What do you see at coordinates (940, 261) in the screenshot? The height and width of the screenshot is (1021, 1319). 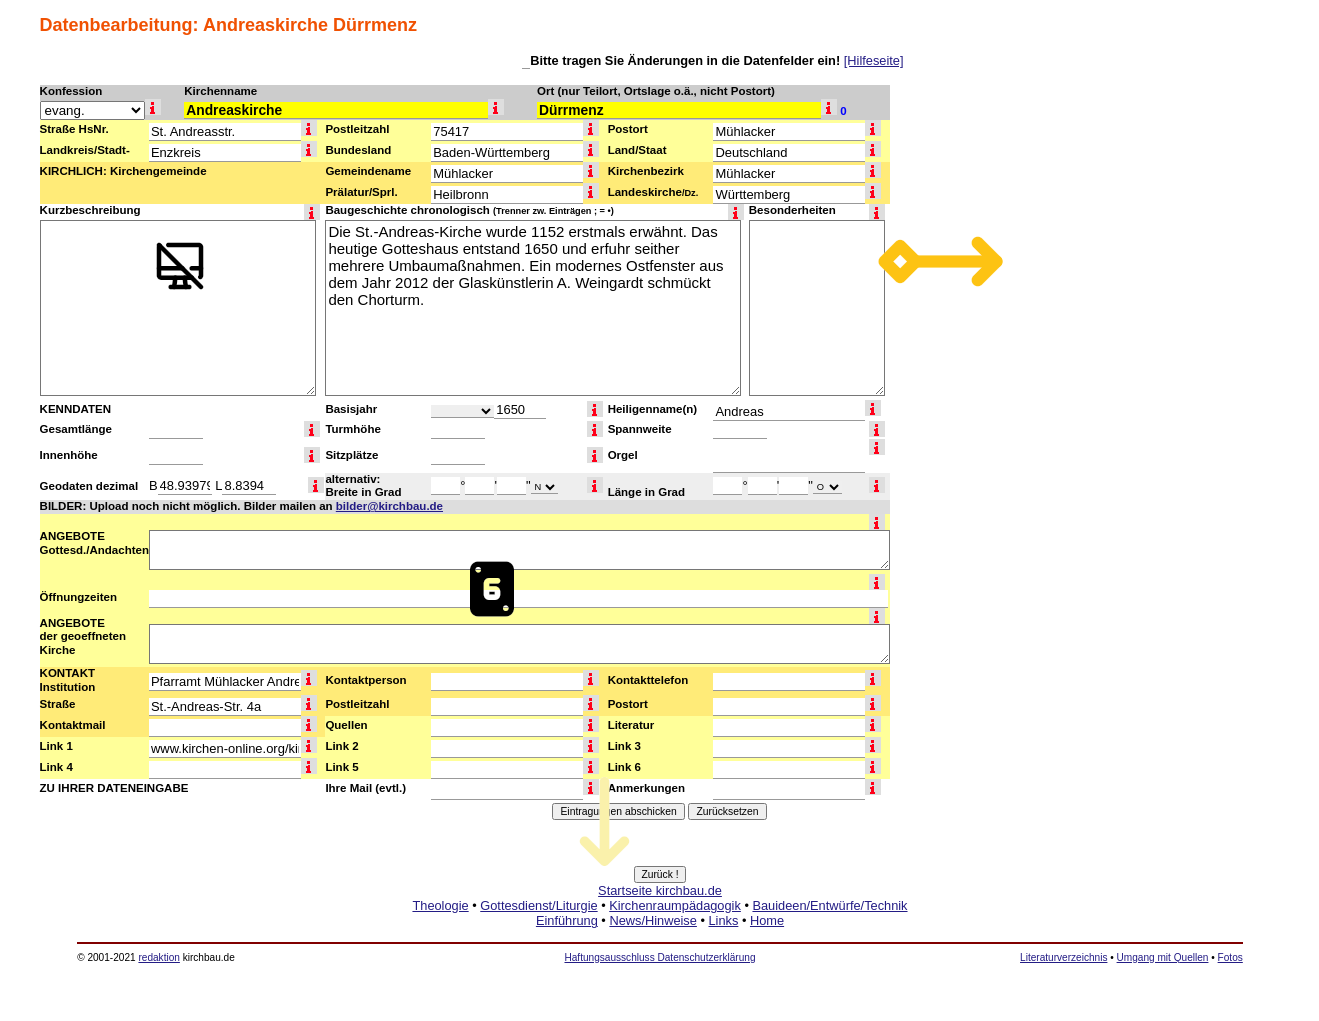 I see `navigate to the next step or section` at bounding box center [940, 261].